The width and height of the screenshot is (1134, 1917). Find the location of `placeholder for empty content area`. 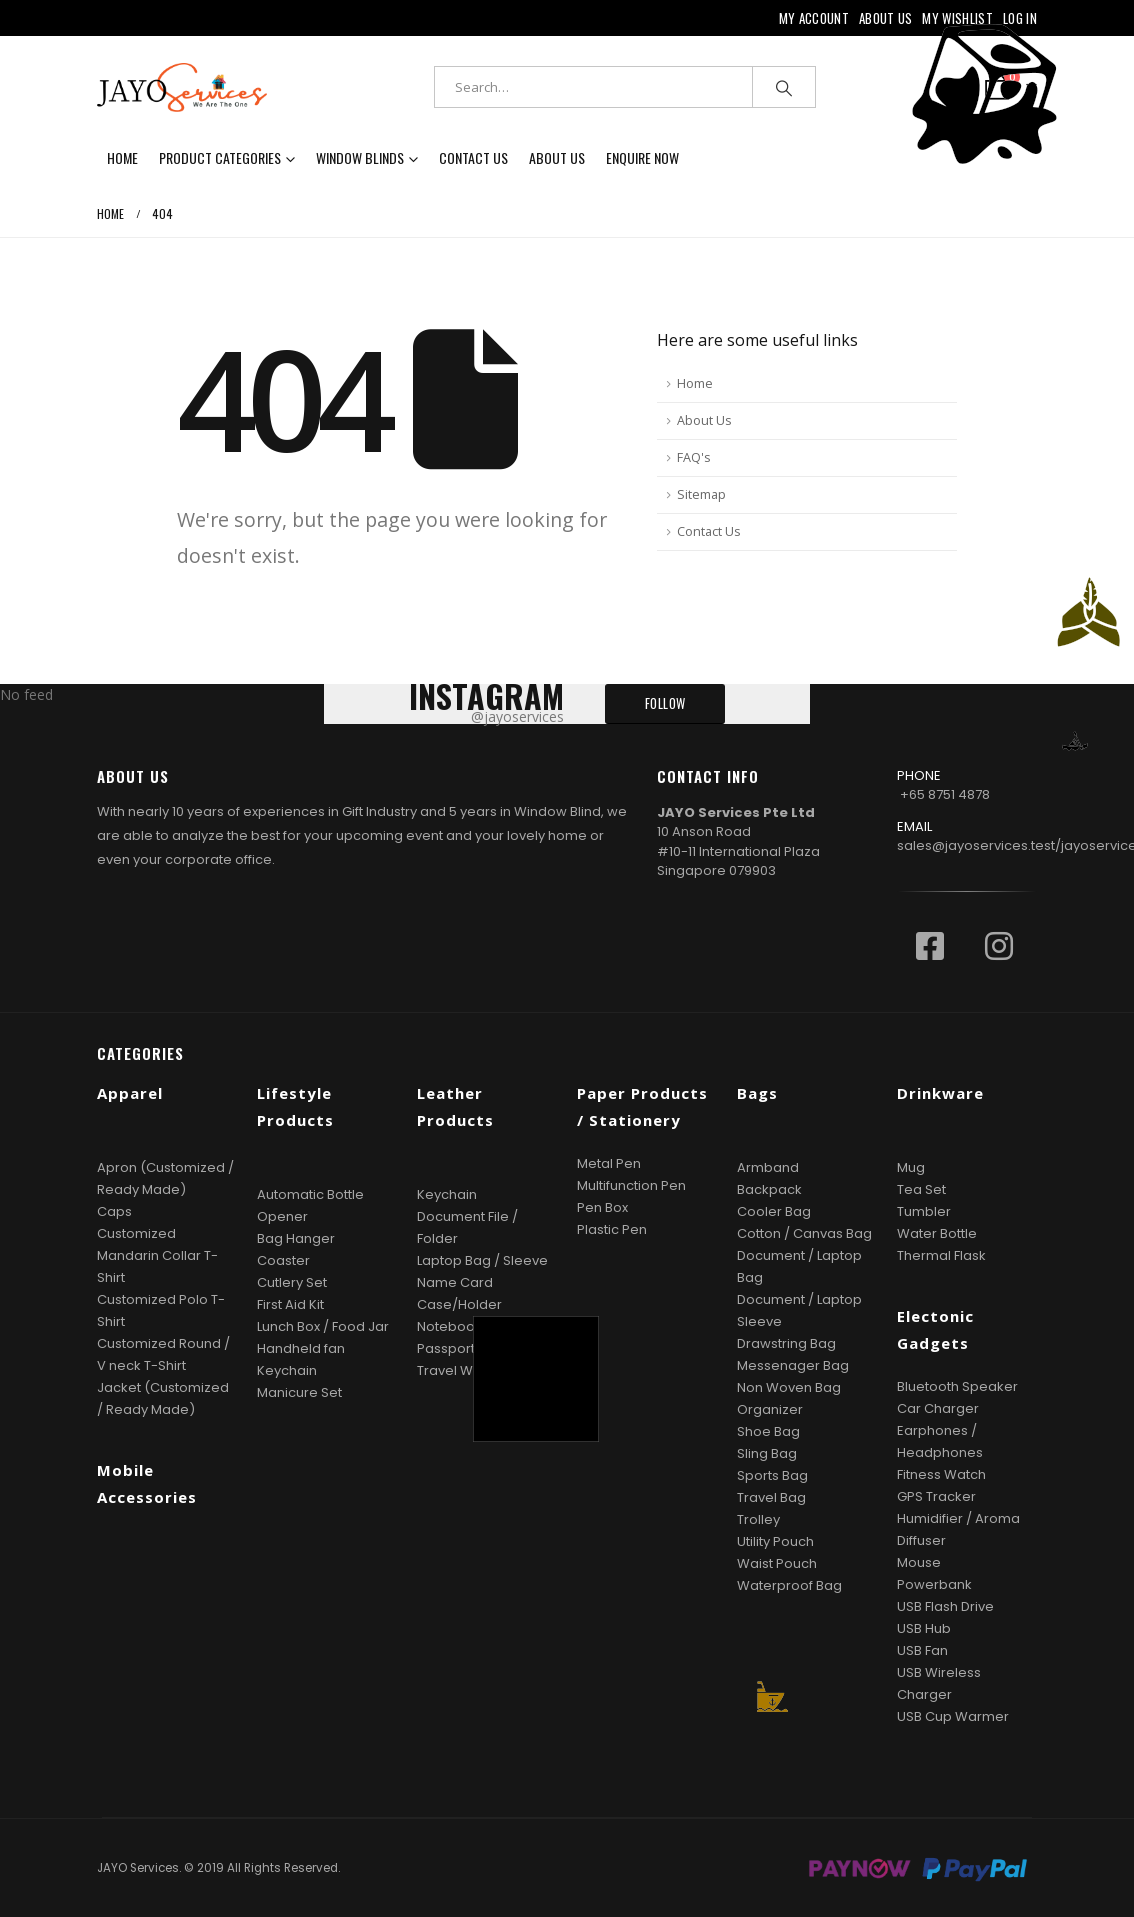

placeholder for empty content area is located at coordinates (536, 1379).